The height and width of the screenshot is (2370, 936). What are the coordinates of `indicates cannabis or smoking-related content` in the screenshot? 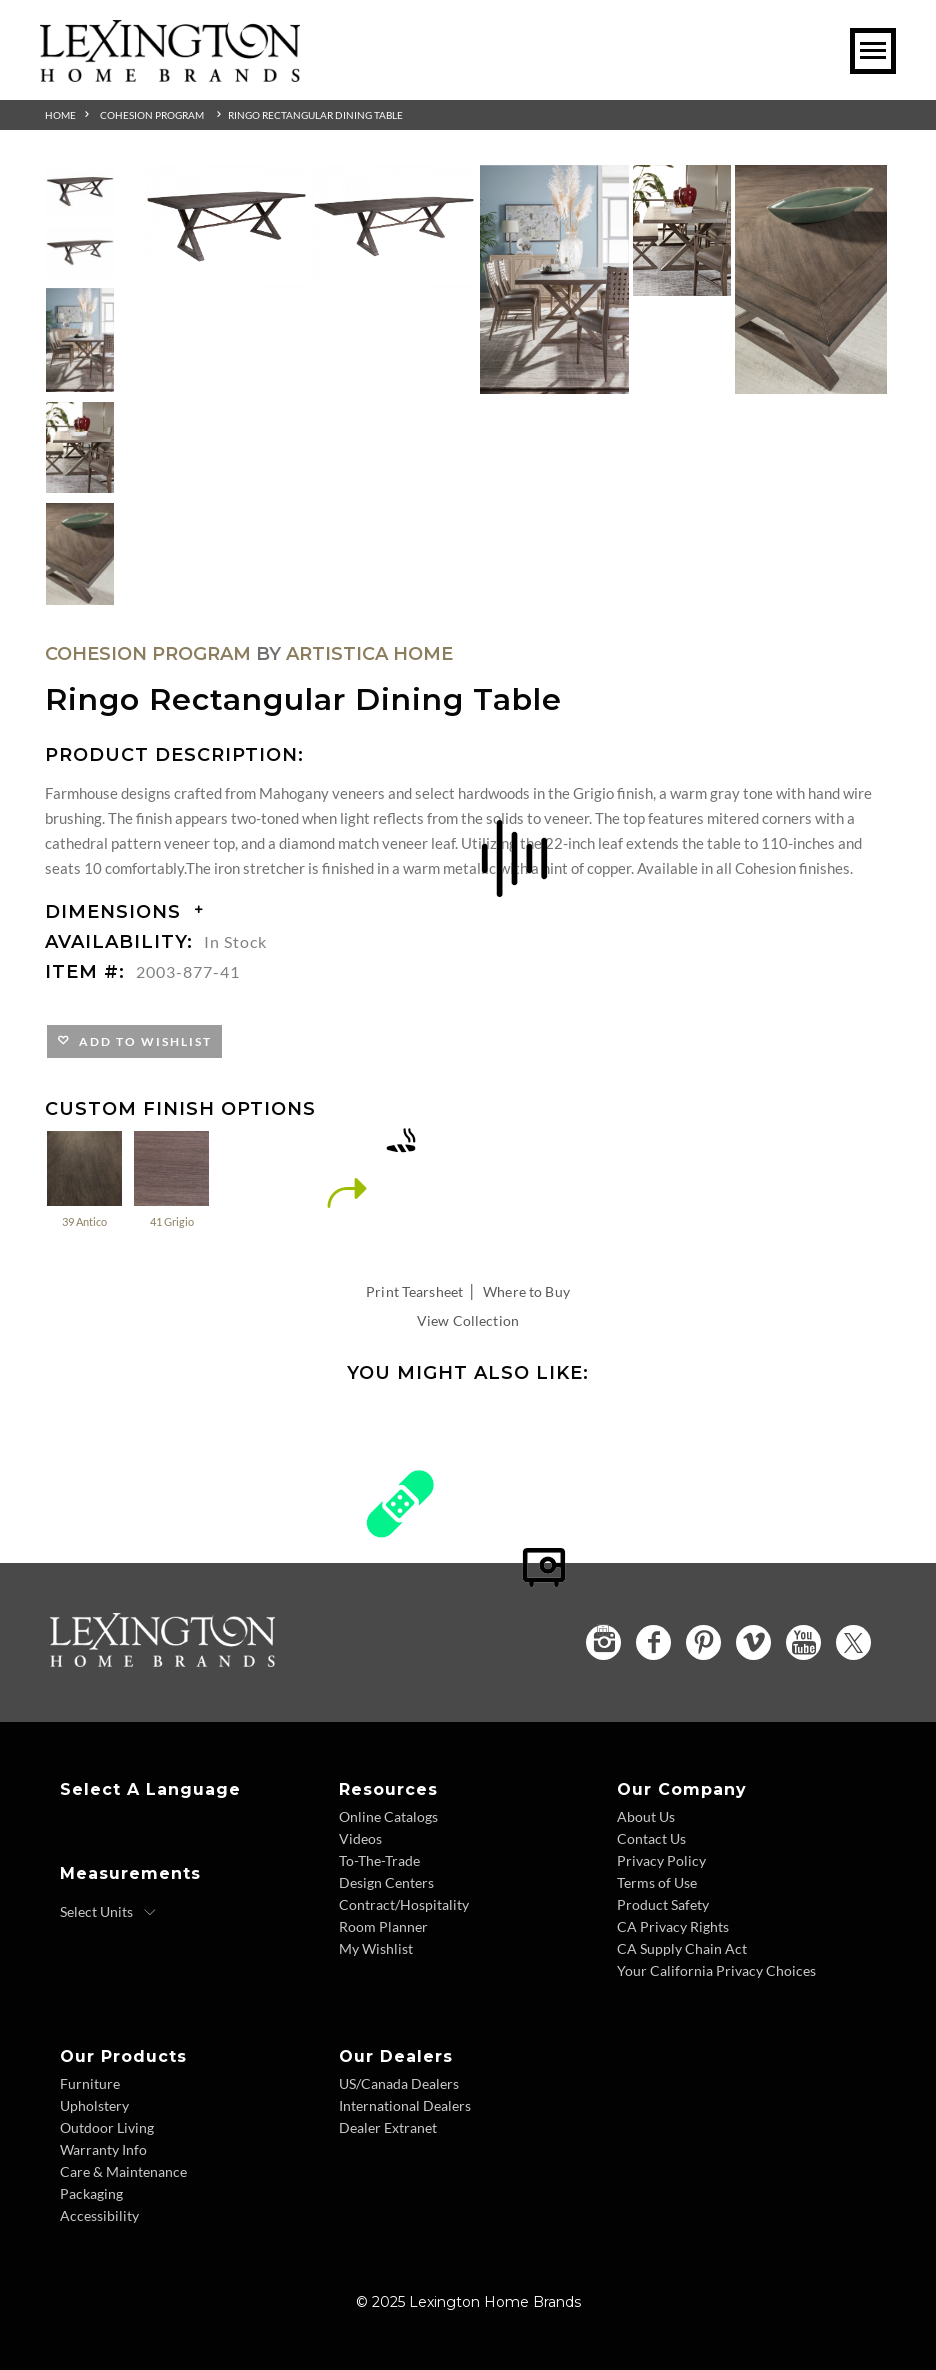 It's located at (401, 1141).